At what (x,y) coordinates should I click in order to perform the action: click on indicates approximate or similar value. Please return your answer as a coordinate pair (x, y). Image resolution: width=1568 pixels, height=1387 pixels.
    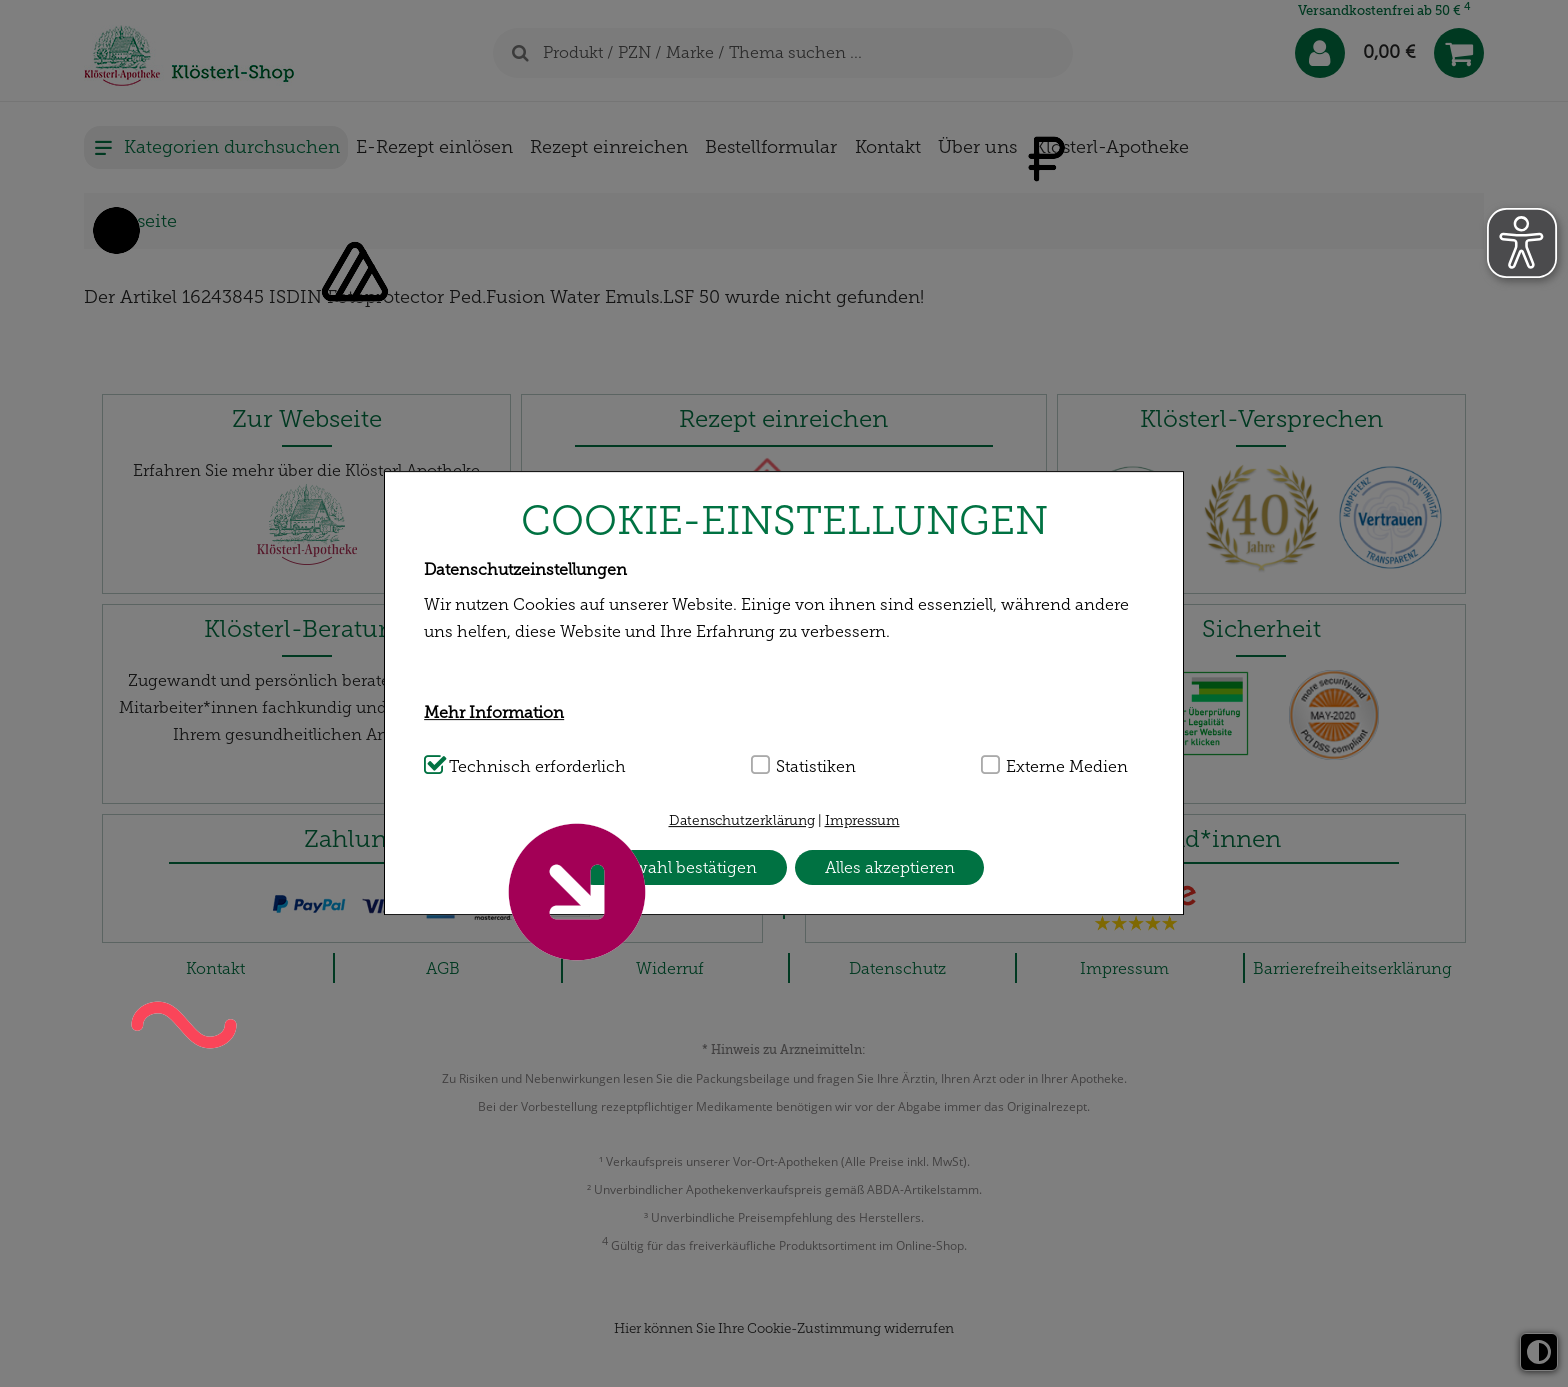
    Looking at the image, I should click on (184, 1025).